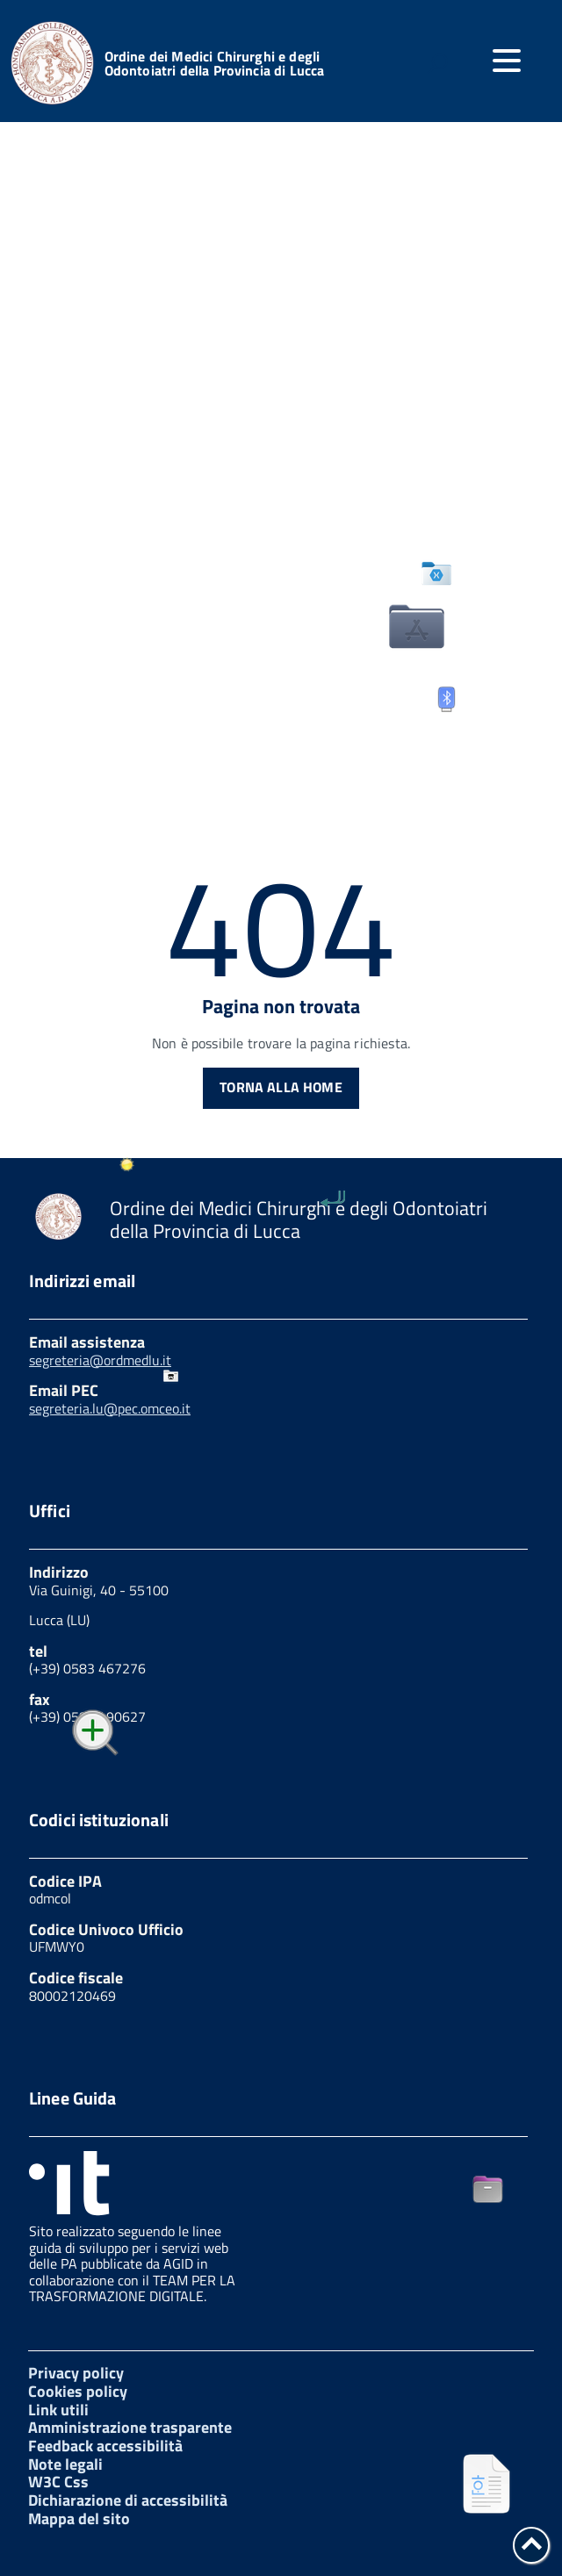 This screenshot has width=562, height=2576. What do you see at coordinates (95, 1732) in the screenshot?
I see `zoom in on file or document` at bounding box center [95, 1732].